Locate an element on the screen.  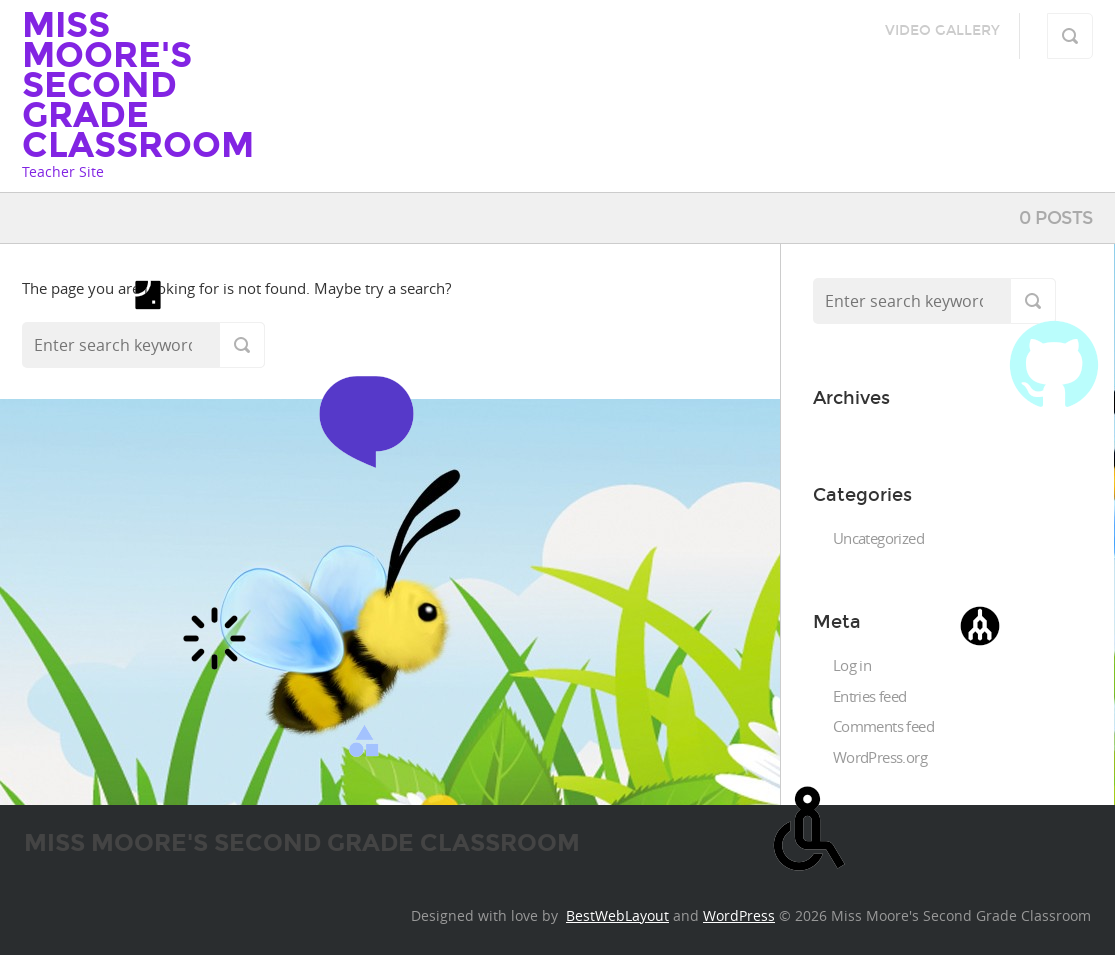
view project on GitHub is located at coordinates (1054, 365).